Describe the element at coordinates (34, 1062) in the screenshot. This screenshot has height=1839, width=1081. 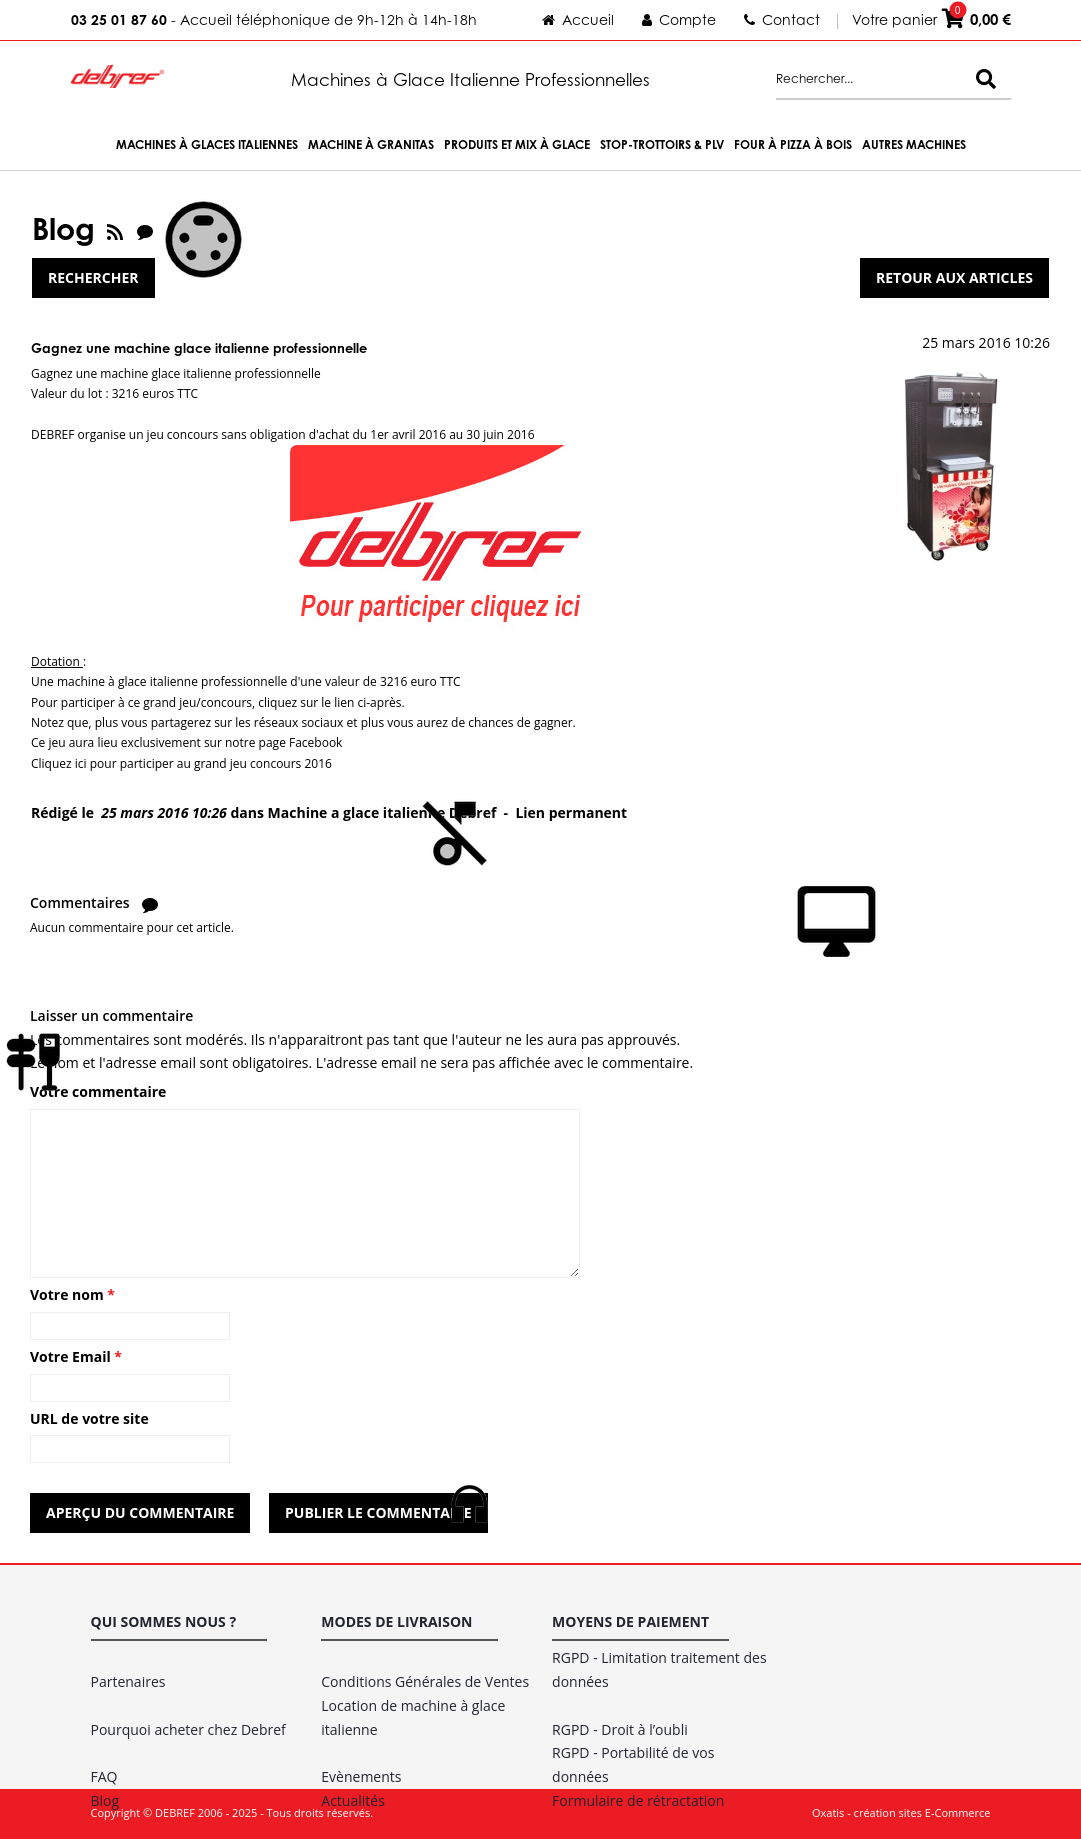
I see `find tapas restaurants nearby` at that location.